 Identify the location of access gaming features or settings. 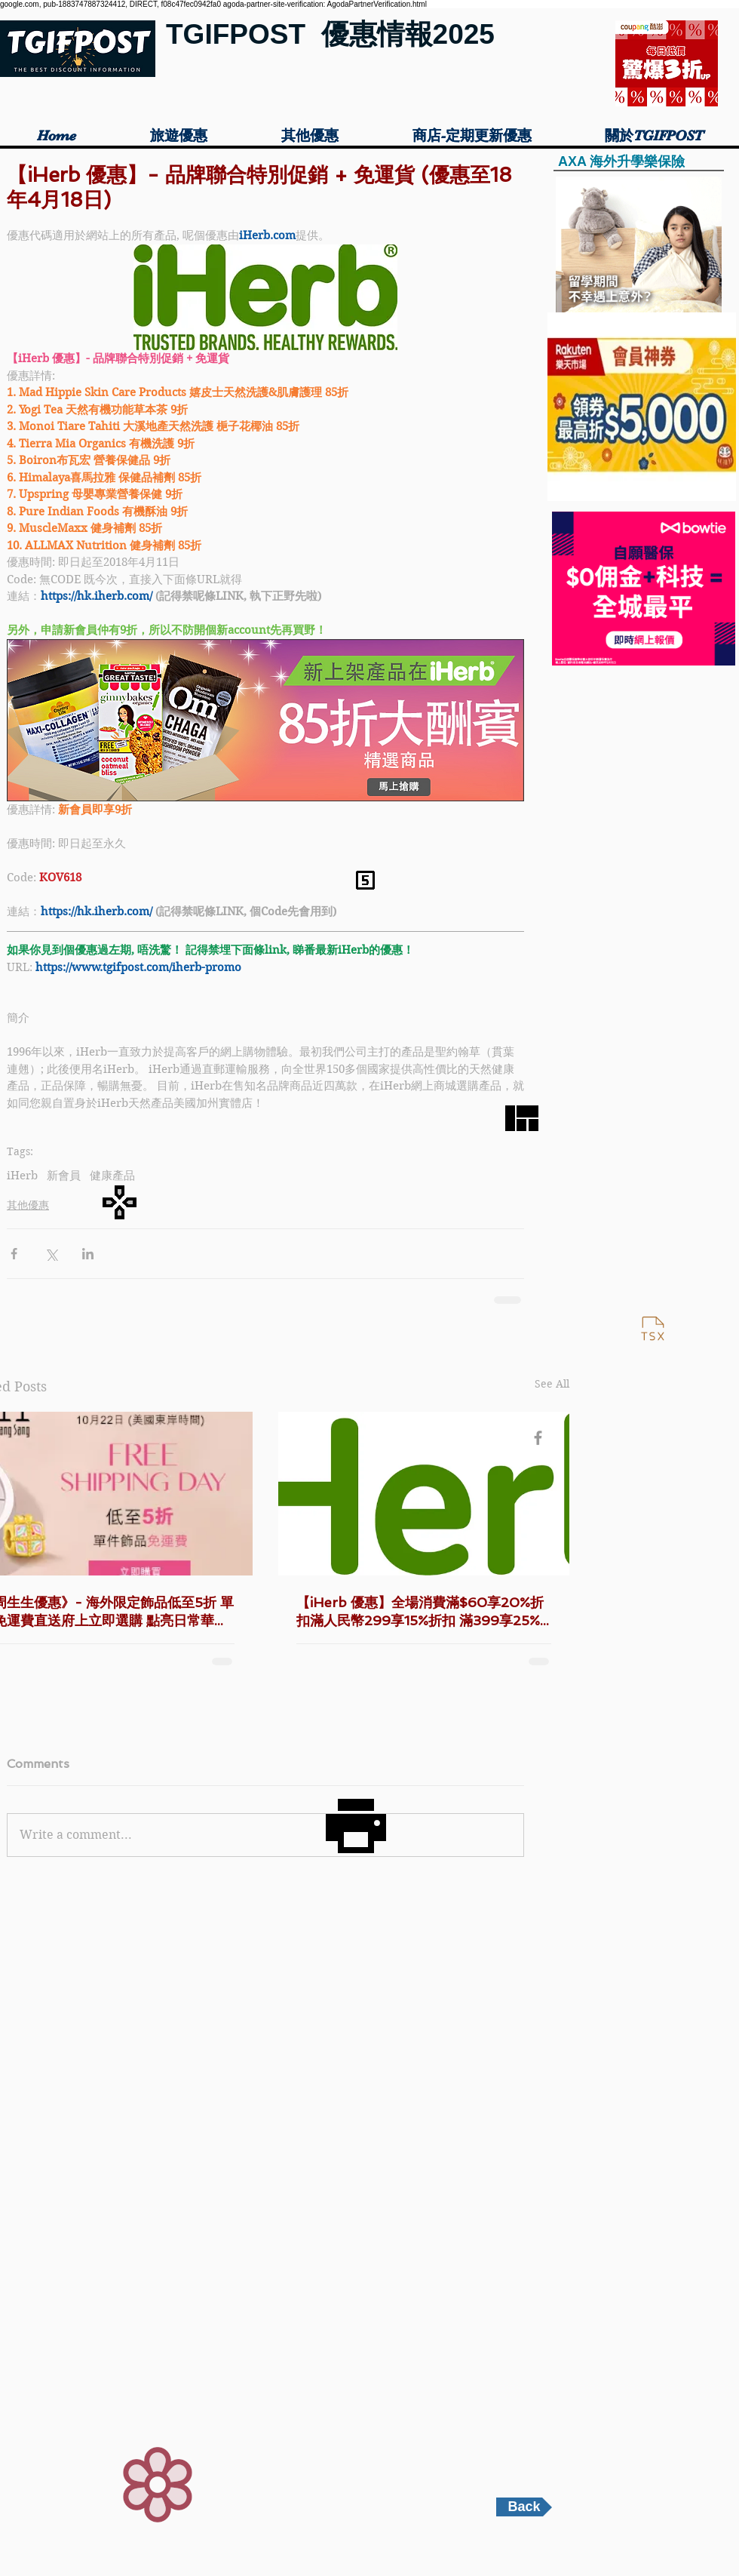
(119, 1202).